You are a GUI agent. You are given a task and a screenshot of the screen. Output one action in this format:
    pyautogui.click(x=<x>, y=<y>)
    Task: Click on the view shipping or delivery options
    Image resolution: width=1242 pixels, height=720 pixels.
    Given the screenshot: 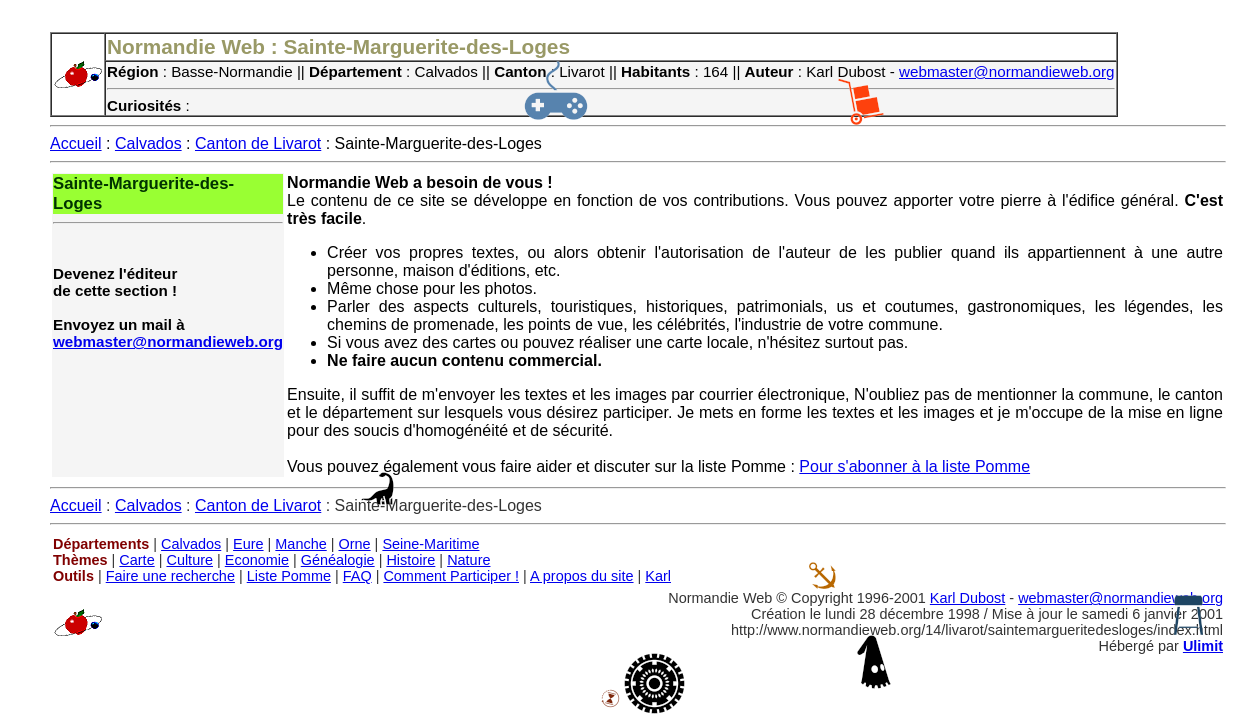 What is the action you would take?
    pyautogui.click(x=862, y=100)
    